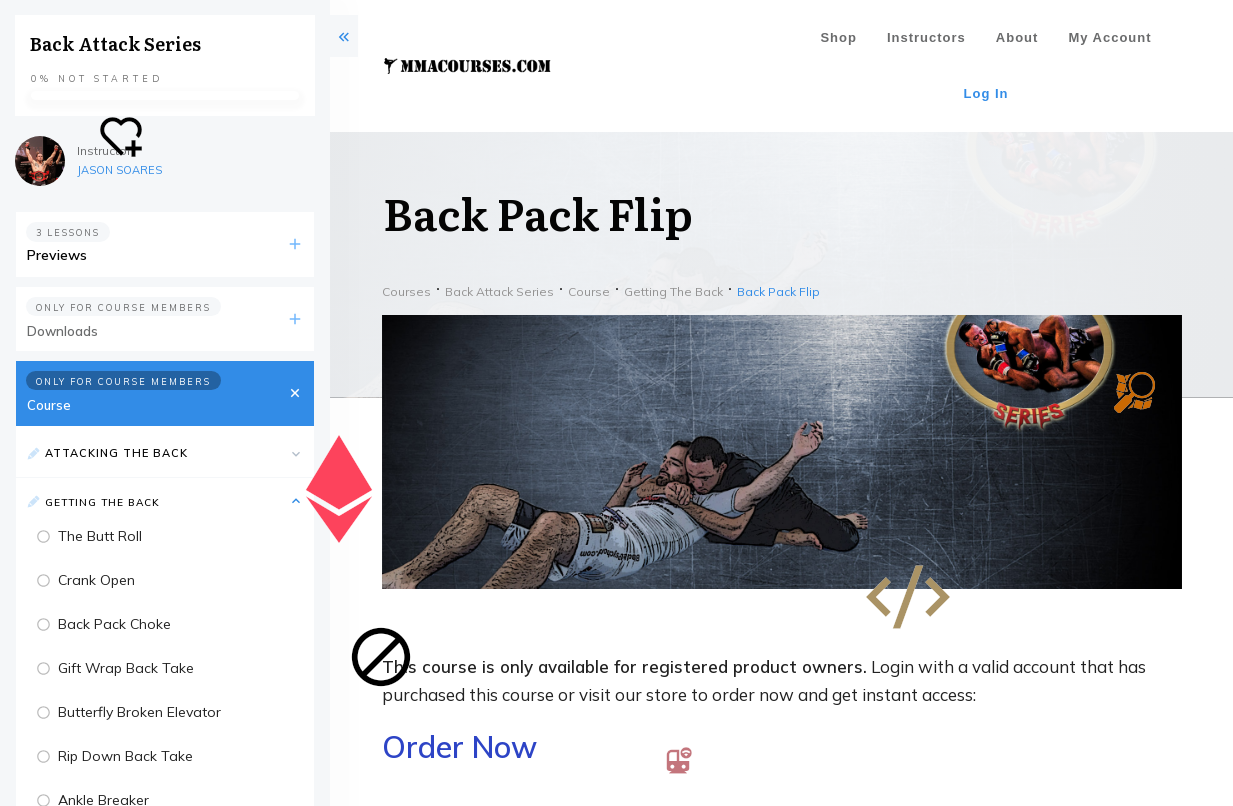  I want to click on view or edit source code, so click(908, 597).